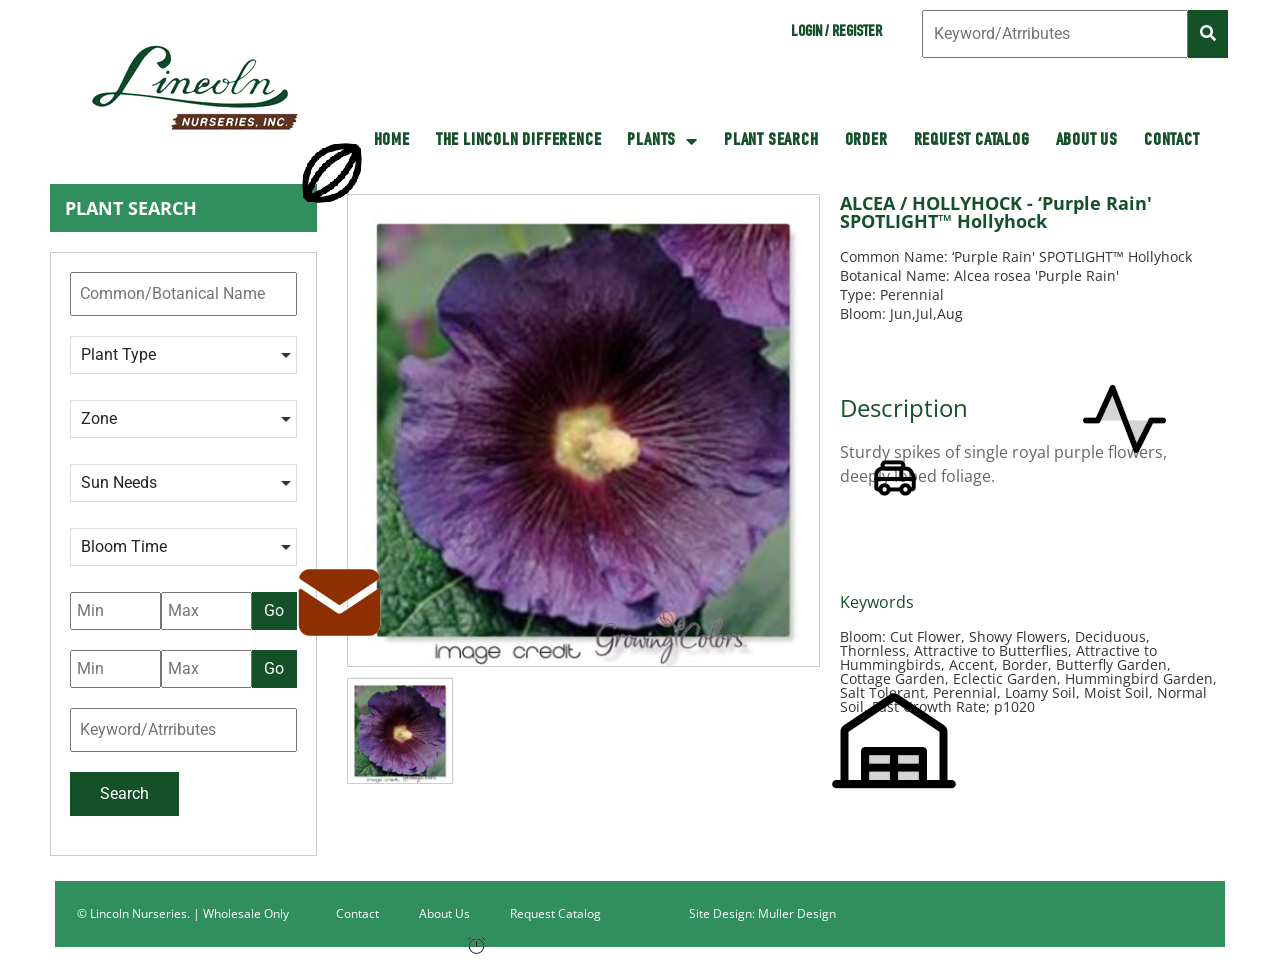 The height and width of the screenshot is (962, 1280). What do you see at coordinates (339, 602) in the screenshot?
I see `open your inbox or messages` at bounding box center [339, 602].